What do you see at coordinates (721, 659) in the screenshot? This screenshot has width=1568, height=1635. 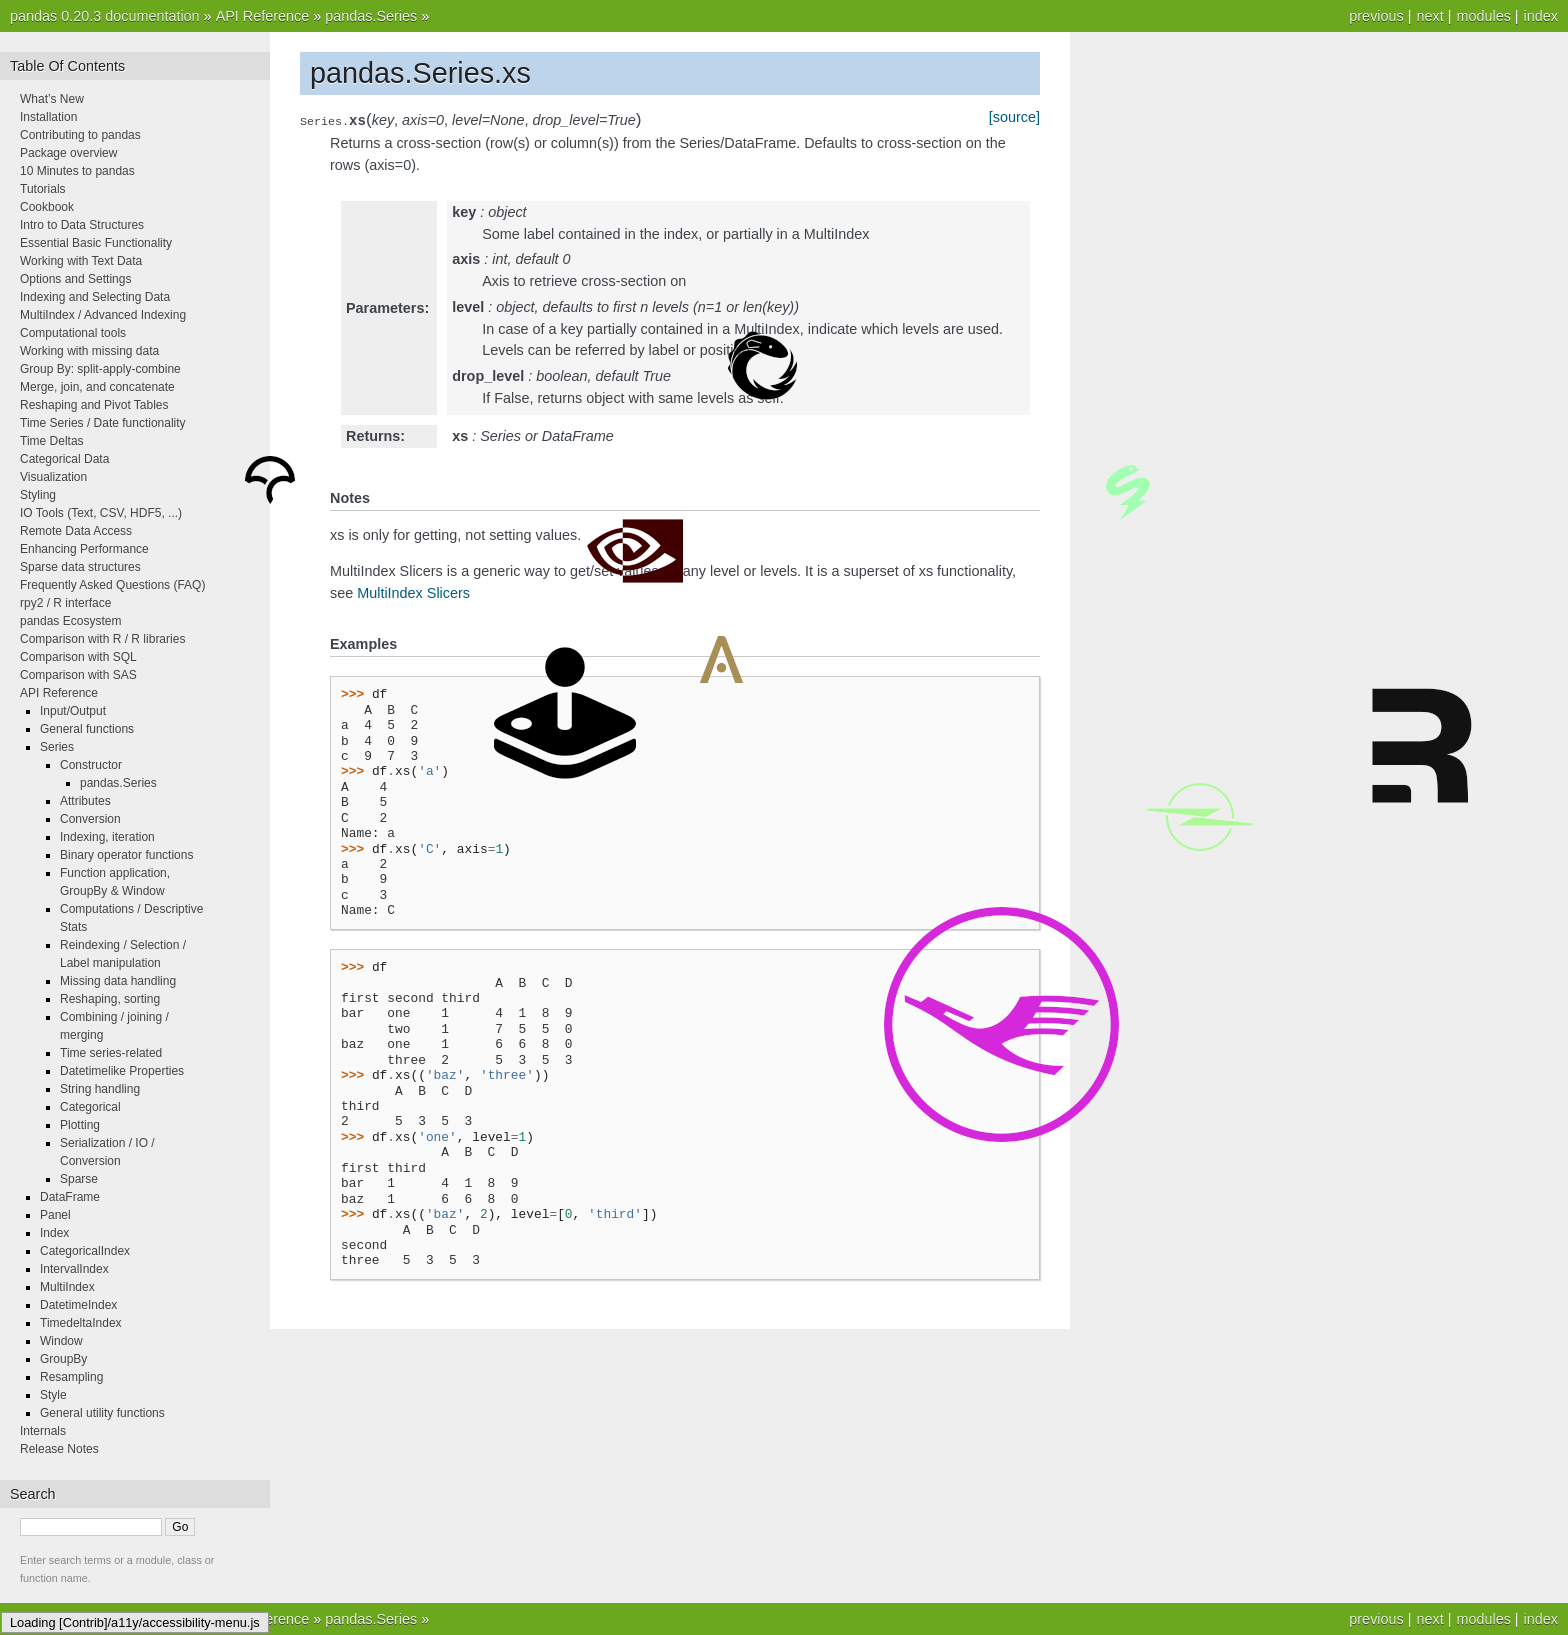 I see `actigraph brand logo` at bounding box center [721, 659].